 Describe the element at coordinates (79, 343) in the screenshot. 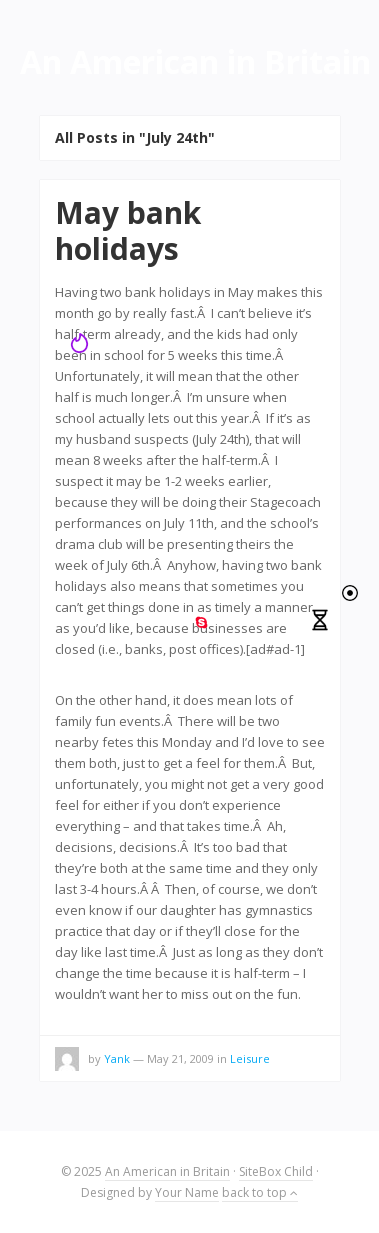

I see `open tinder dating app` at that location.